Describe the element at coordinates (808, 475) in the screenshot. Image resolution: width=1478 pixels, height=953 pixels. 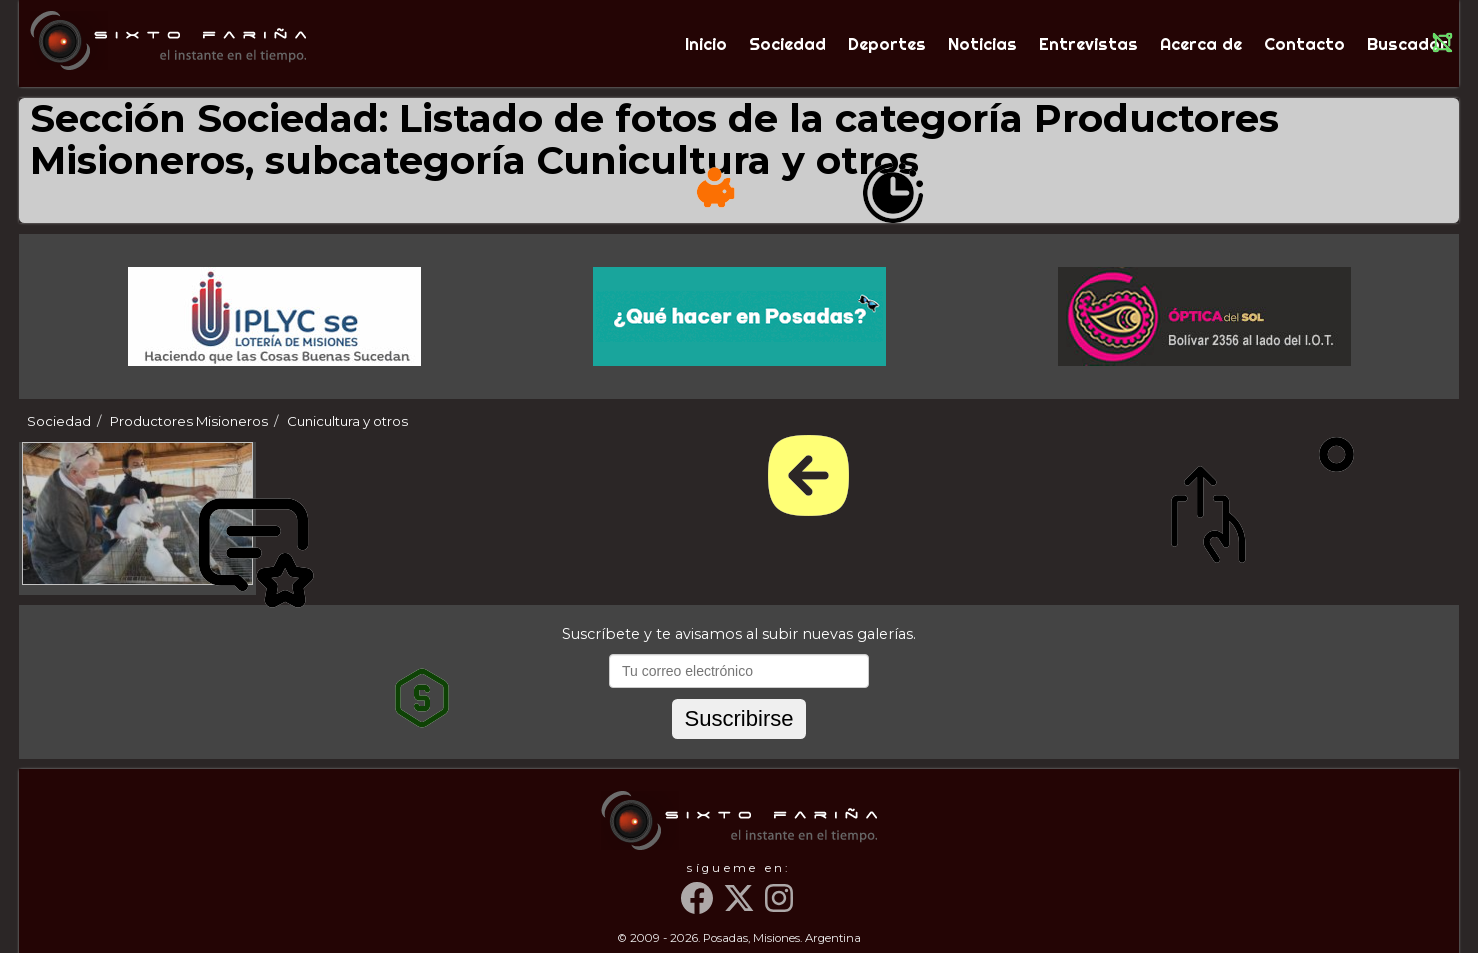
I see `go back to the previous screen` at that location.